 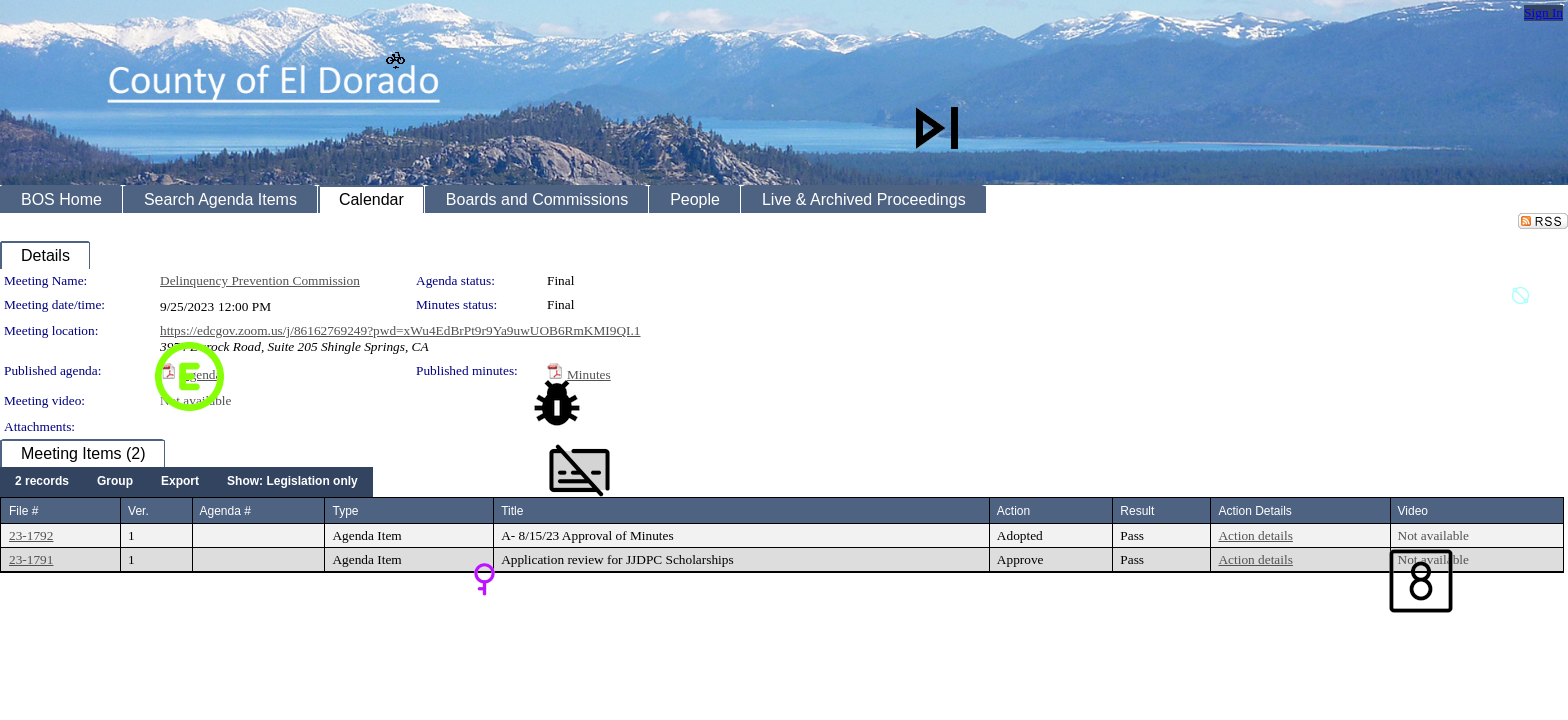 I want to click on find pest control services nearby, so click(x=557, y=403).